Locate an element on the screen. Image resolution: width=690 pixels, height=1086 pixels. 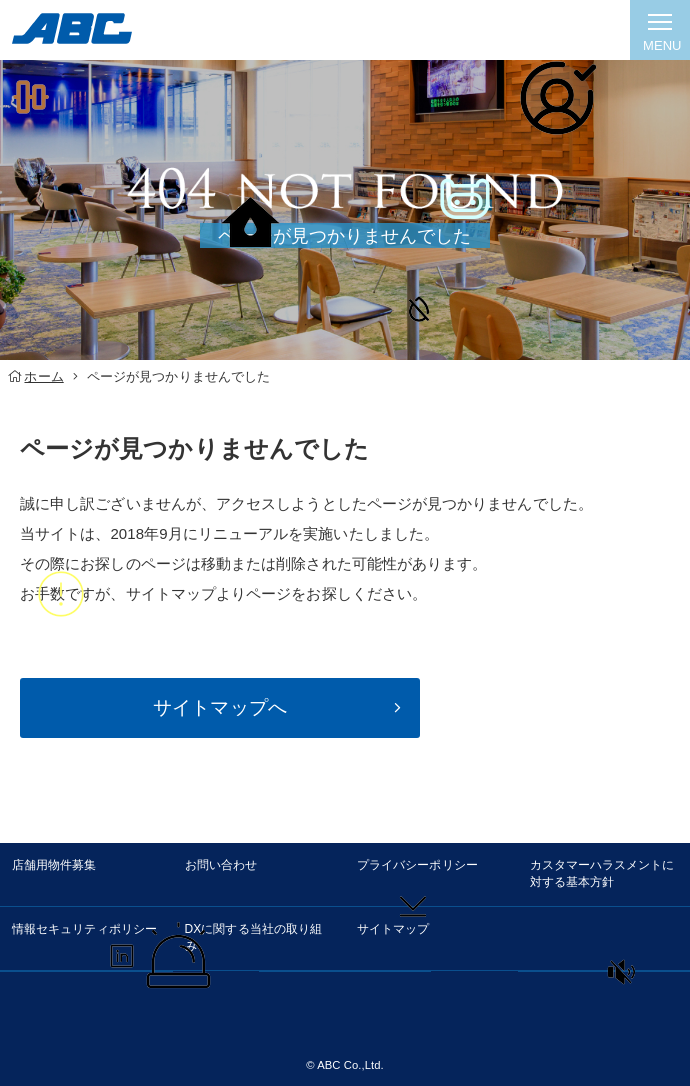
finn the human character icon from adventure time is located at coordinates (465, 198).